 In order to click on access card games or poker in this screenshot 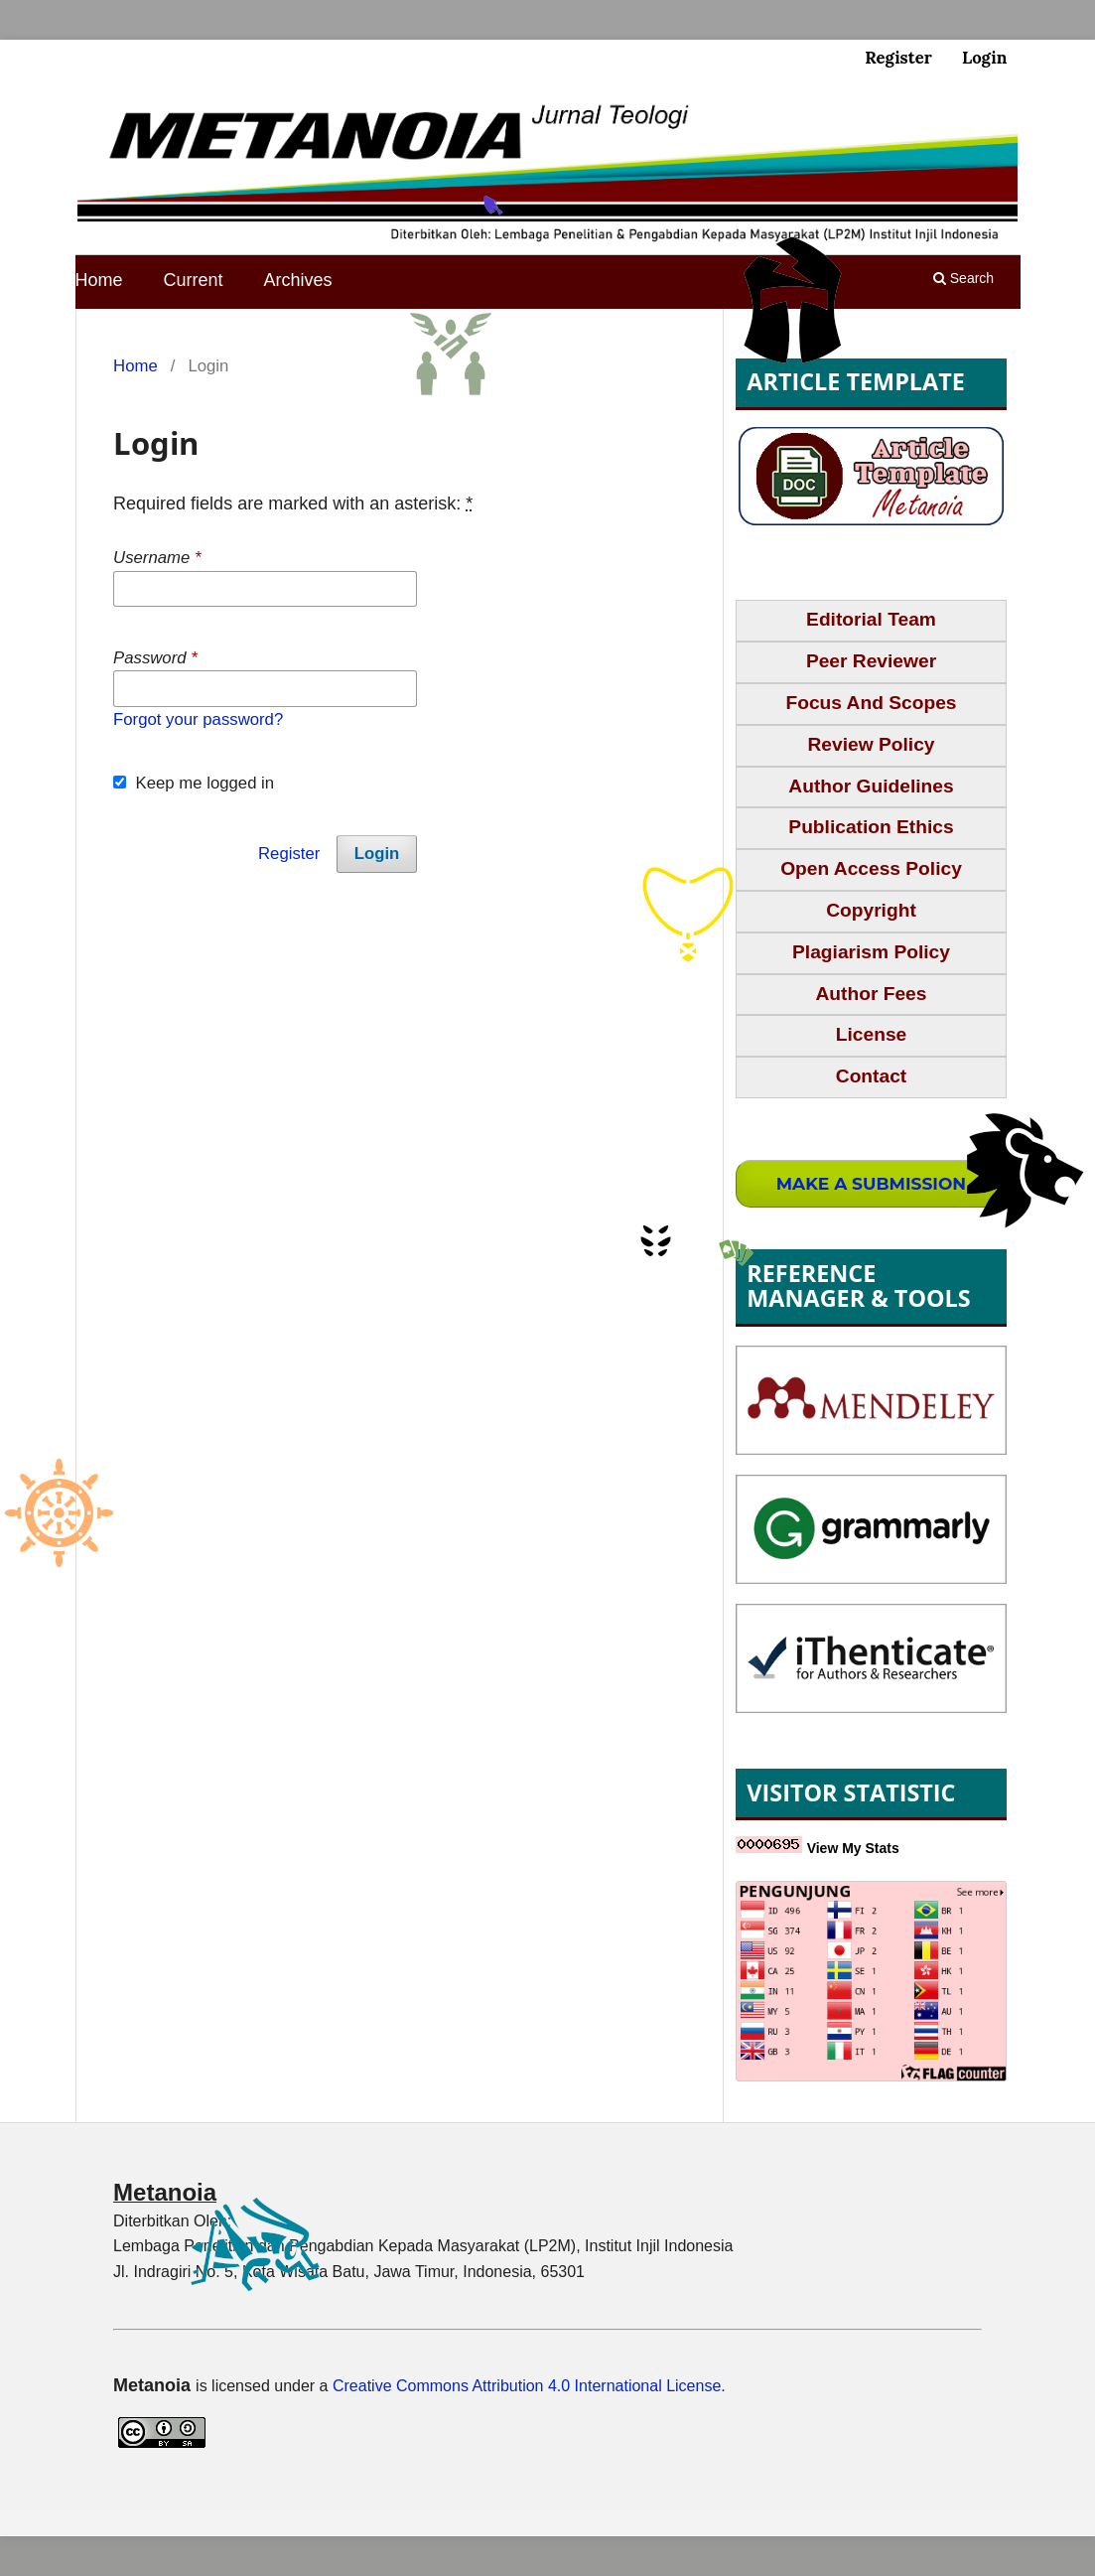, I will do `click(736, 1252)`.